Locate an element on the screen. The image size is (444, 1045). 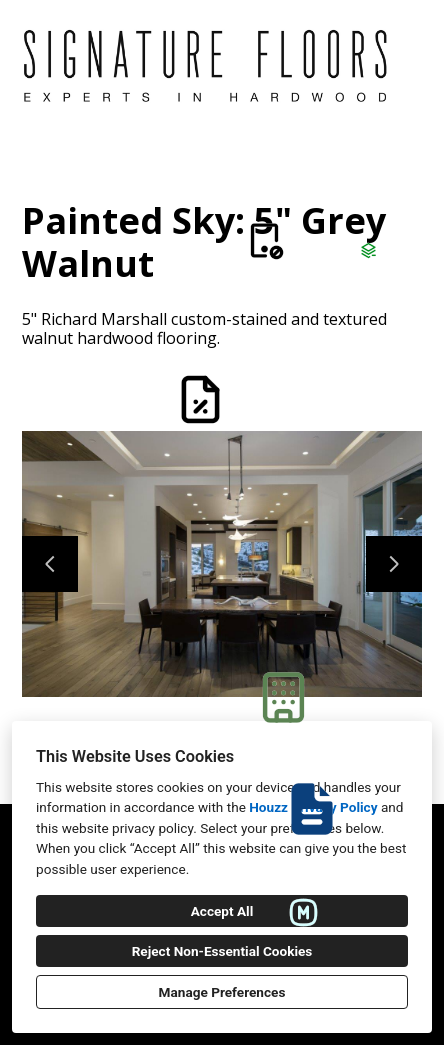
remove a layer from the stack is located at coordinates (368, 250).